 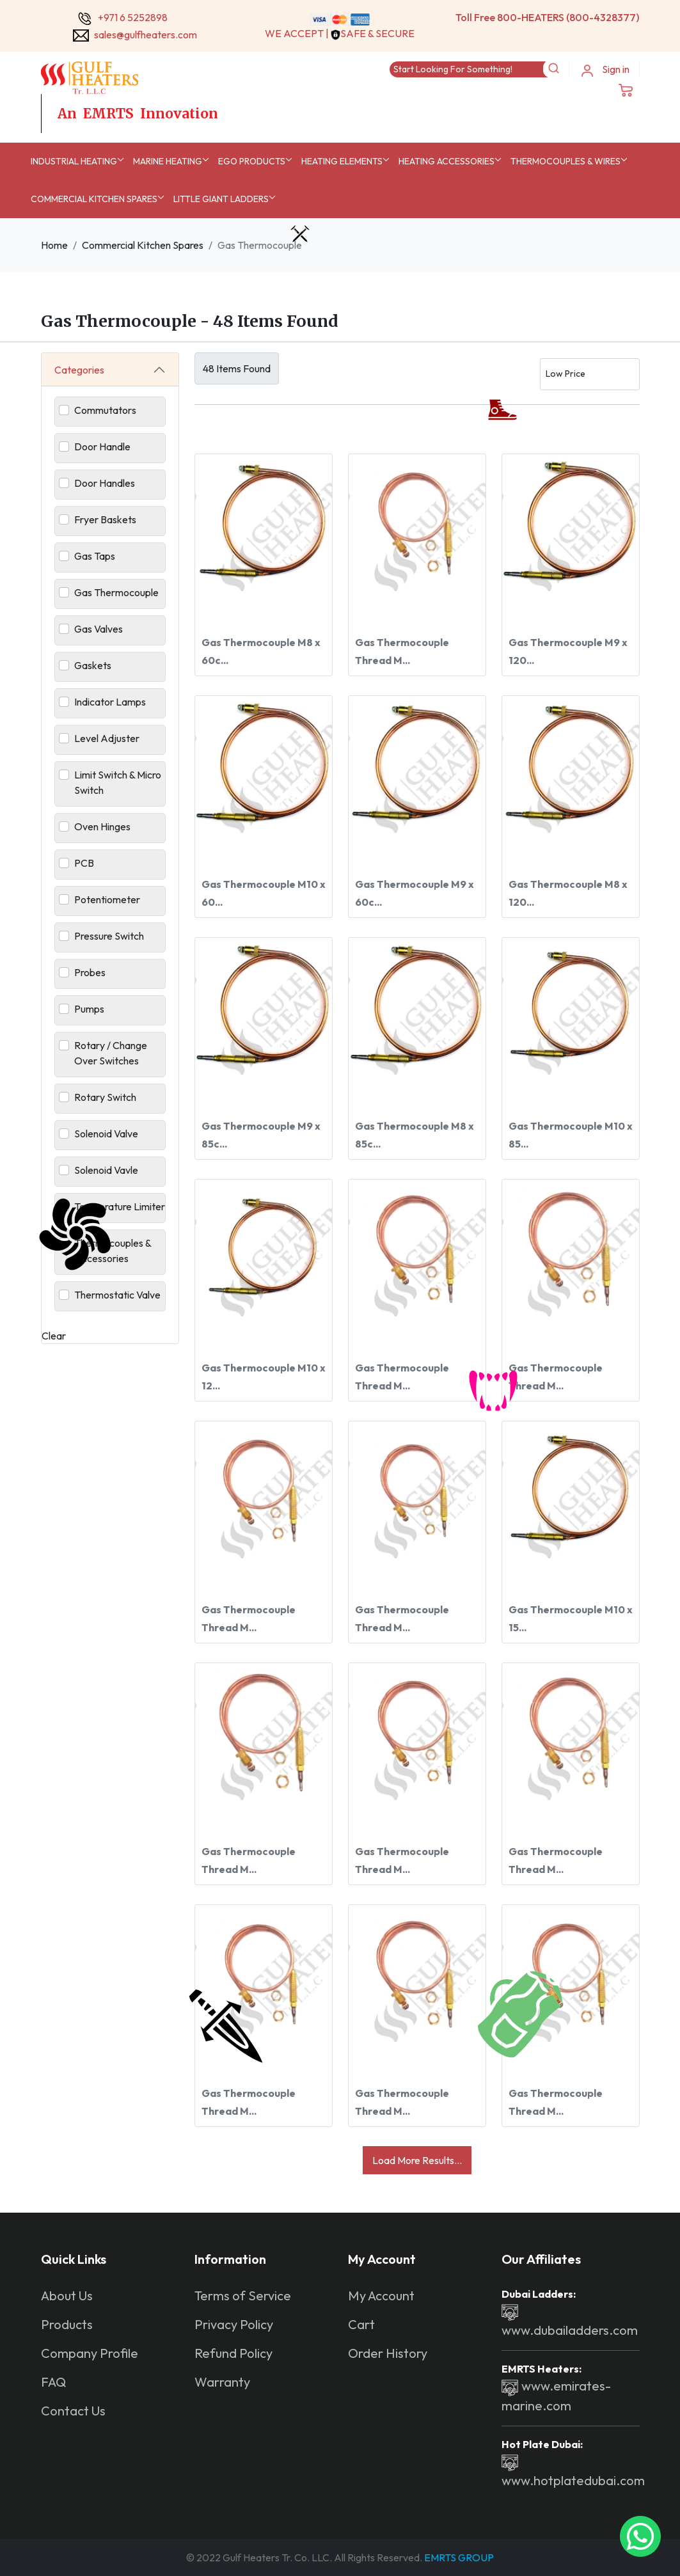 What do you see at coordinates (520, 2014) in the screenshot?
I see `access your inventory or stored items` at bounding box center [520, 2014].